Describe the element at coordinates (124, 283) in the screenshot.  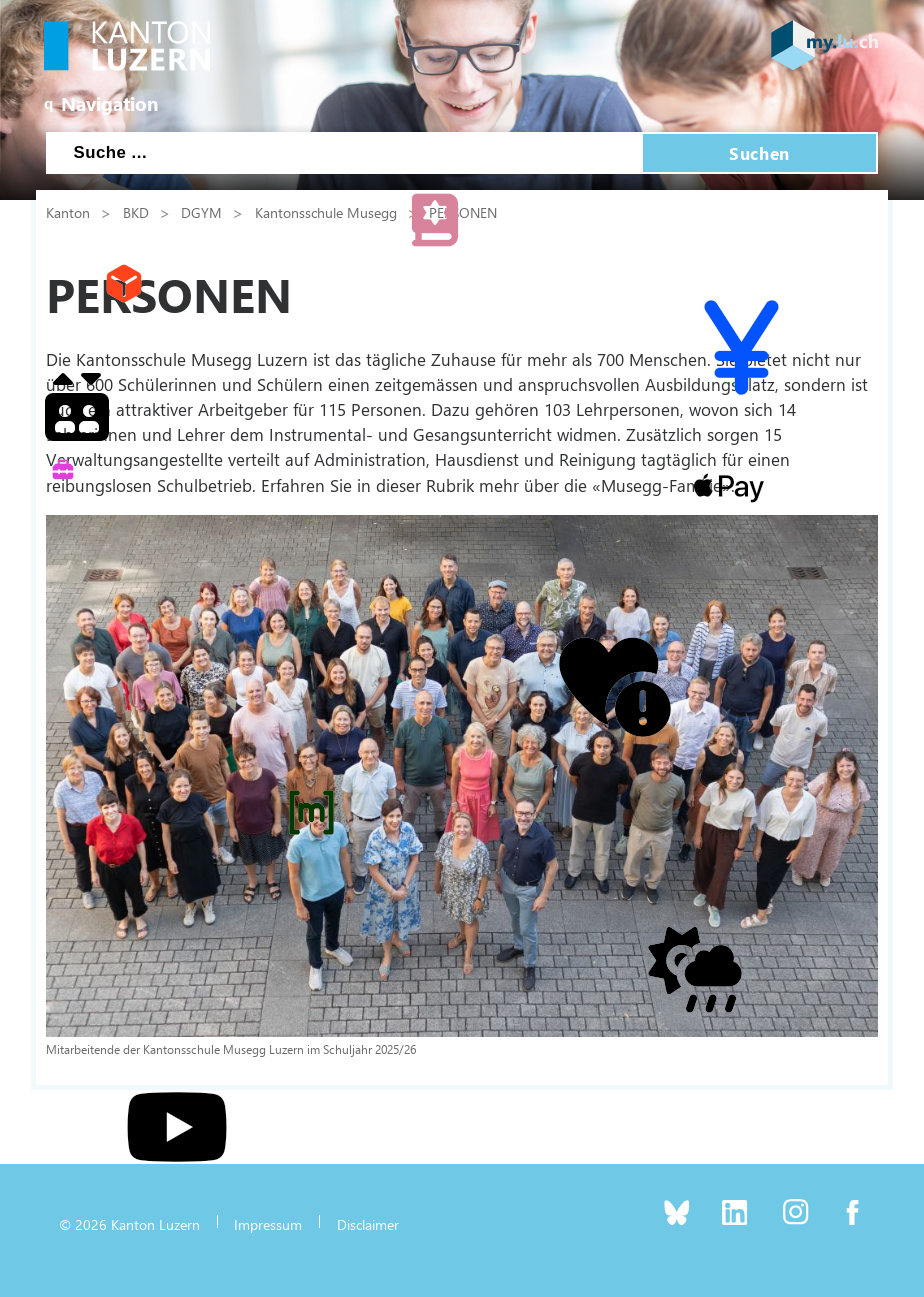
I see `roll a six-sided die` at that location.